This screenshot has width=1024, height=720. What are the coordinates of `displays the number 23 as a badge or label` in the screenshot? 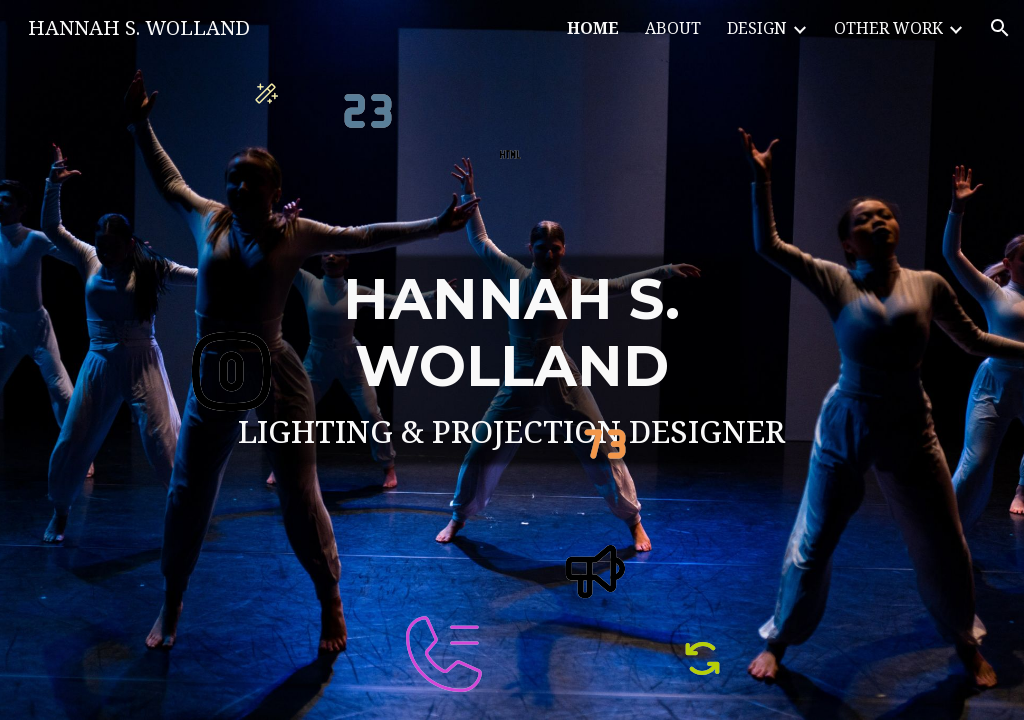 It's located at (368, 111).